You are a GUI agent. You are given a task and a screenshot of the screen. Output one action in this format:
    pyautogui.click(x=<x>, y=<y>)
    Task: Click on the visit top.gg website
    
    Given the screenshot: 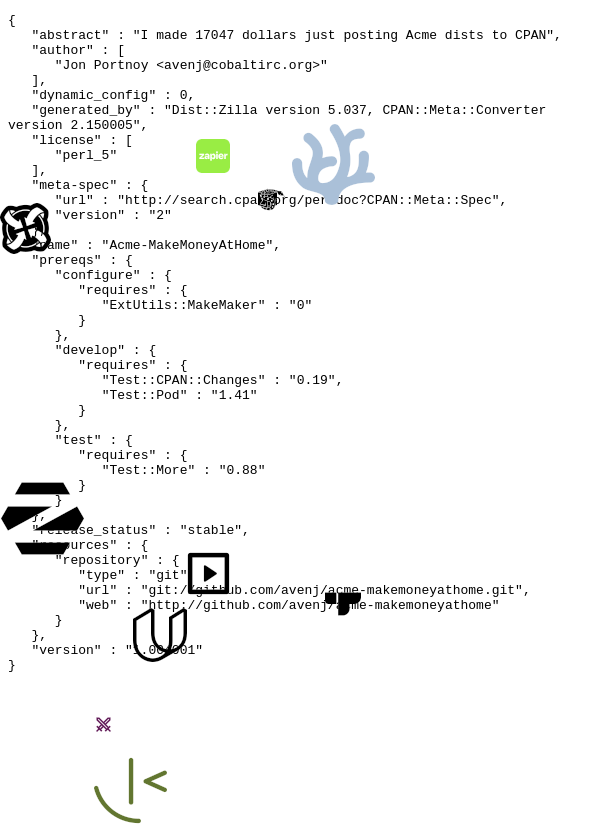 What is the action you would take?
    pyautogui.click(x=343, y=604)
    